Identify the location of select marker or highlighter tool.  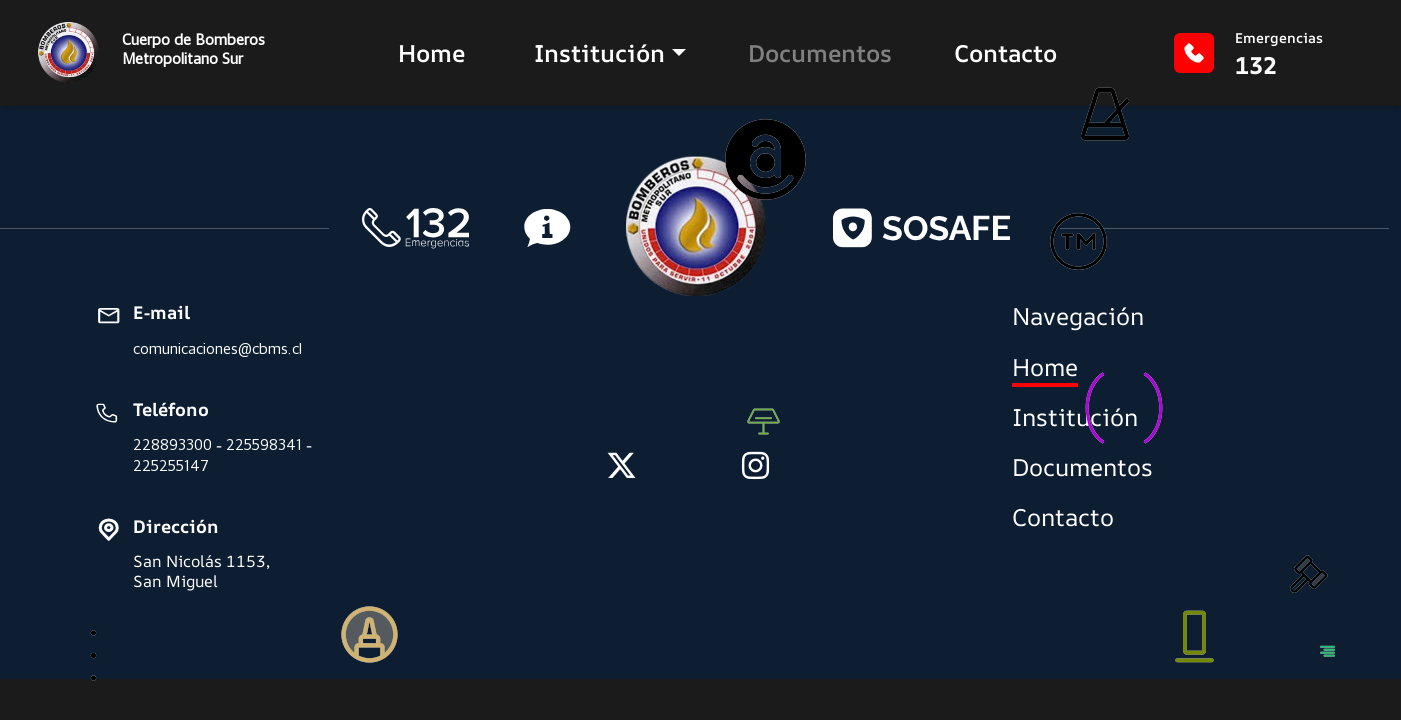
(369, 634).